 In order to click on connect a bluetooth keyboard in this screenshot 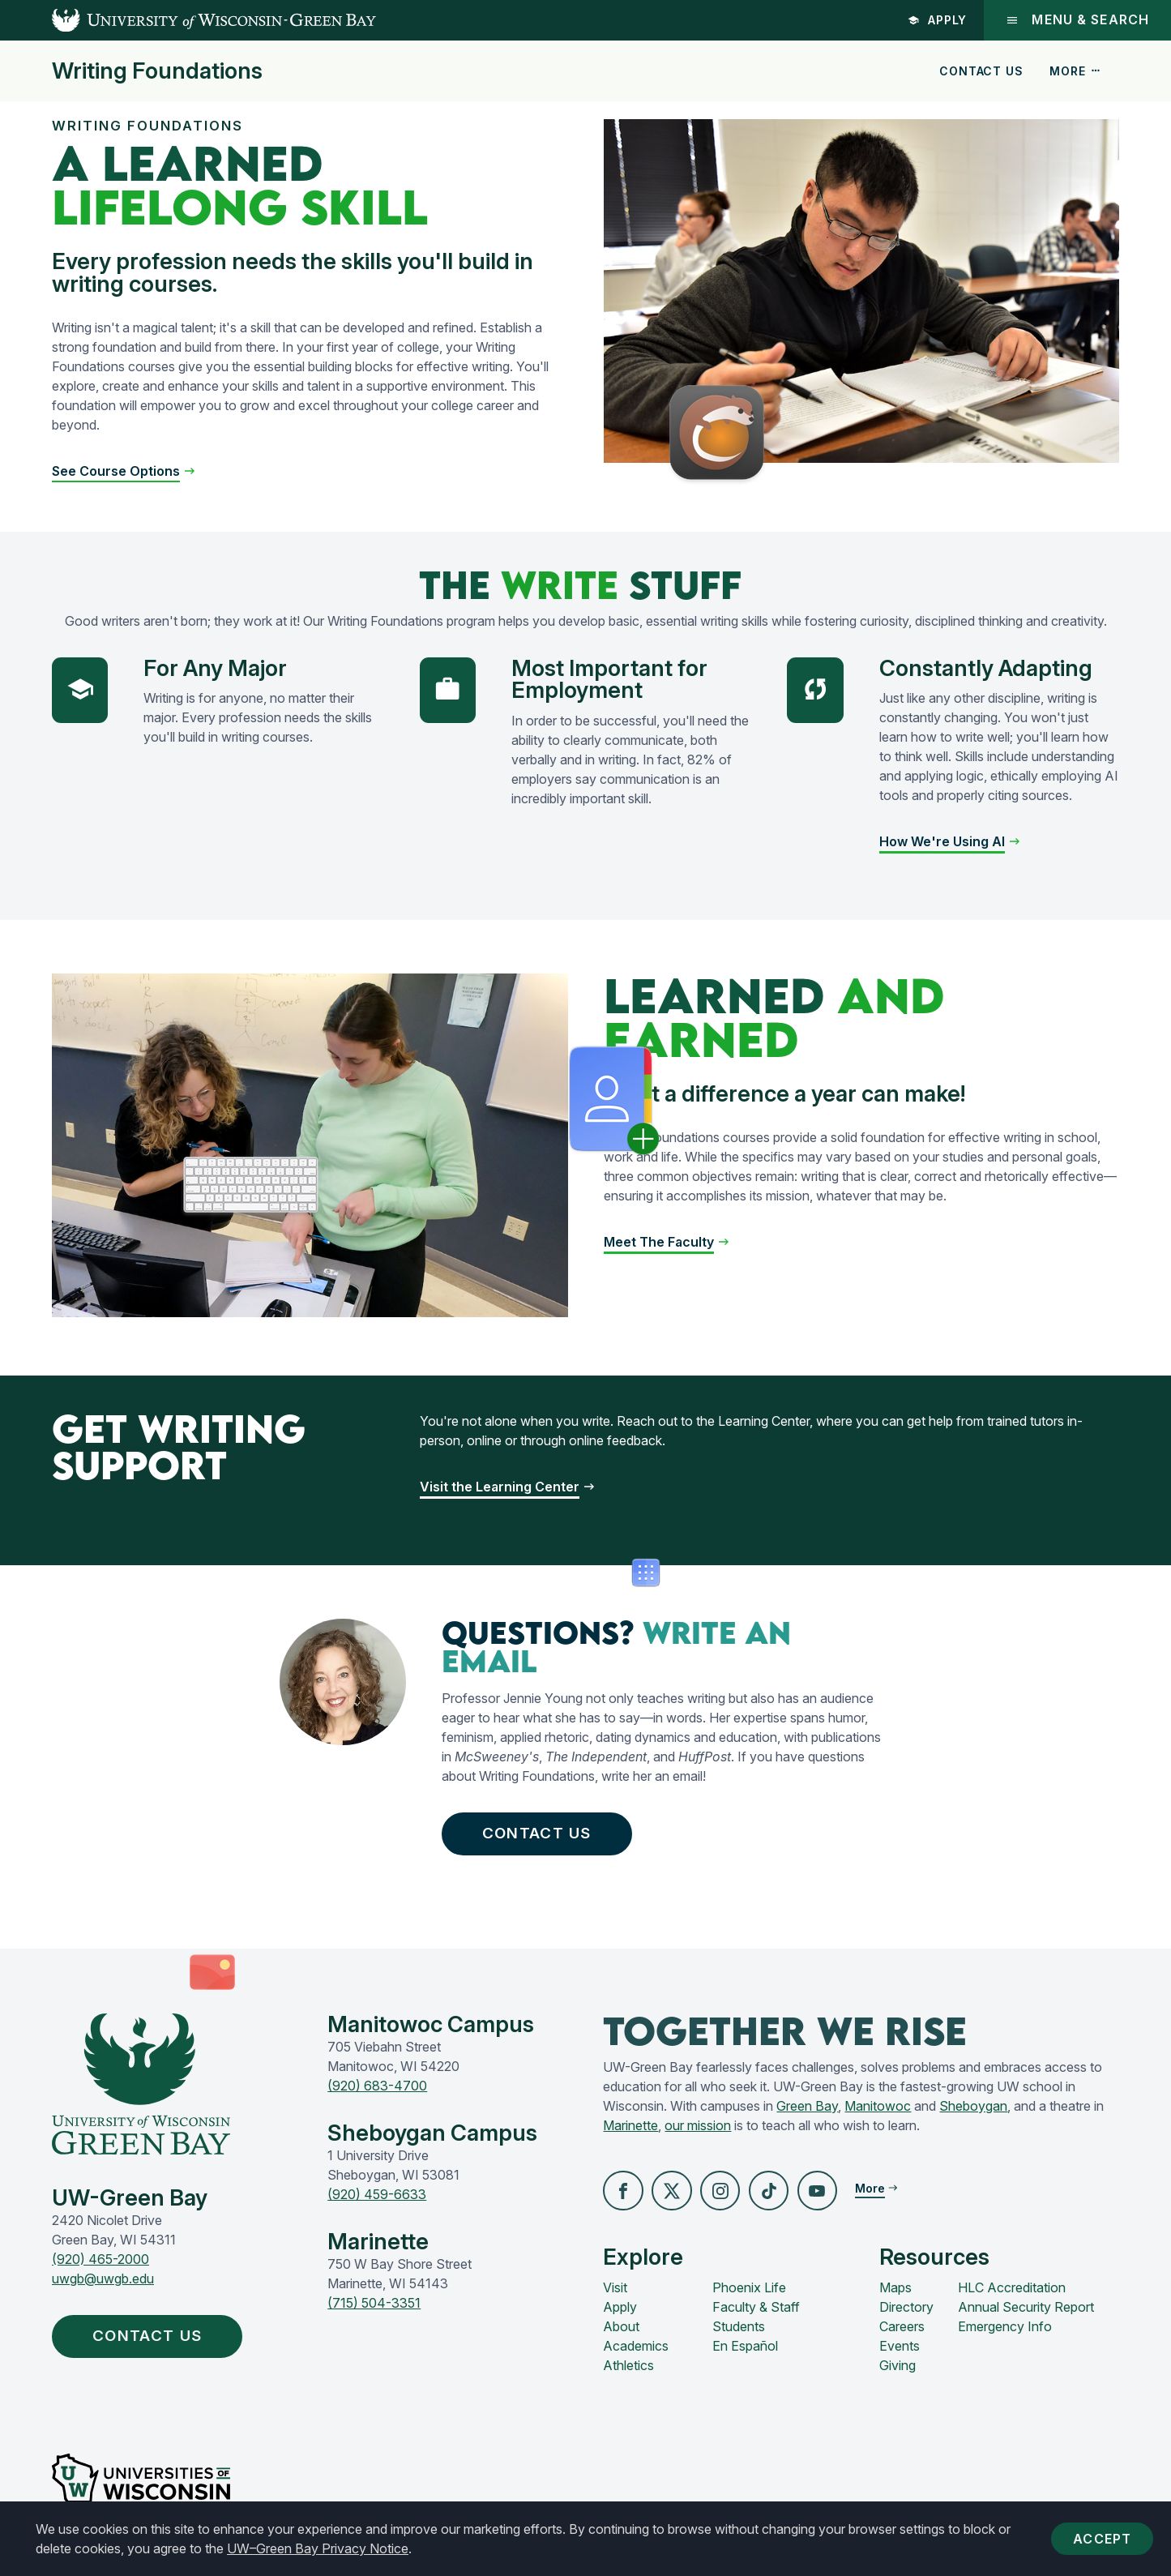, I will do `click(250, 1184)`.